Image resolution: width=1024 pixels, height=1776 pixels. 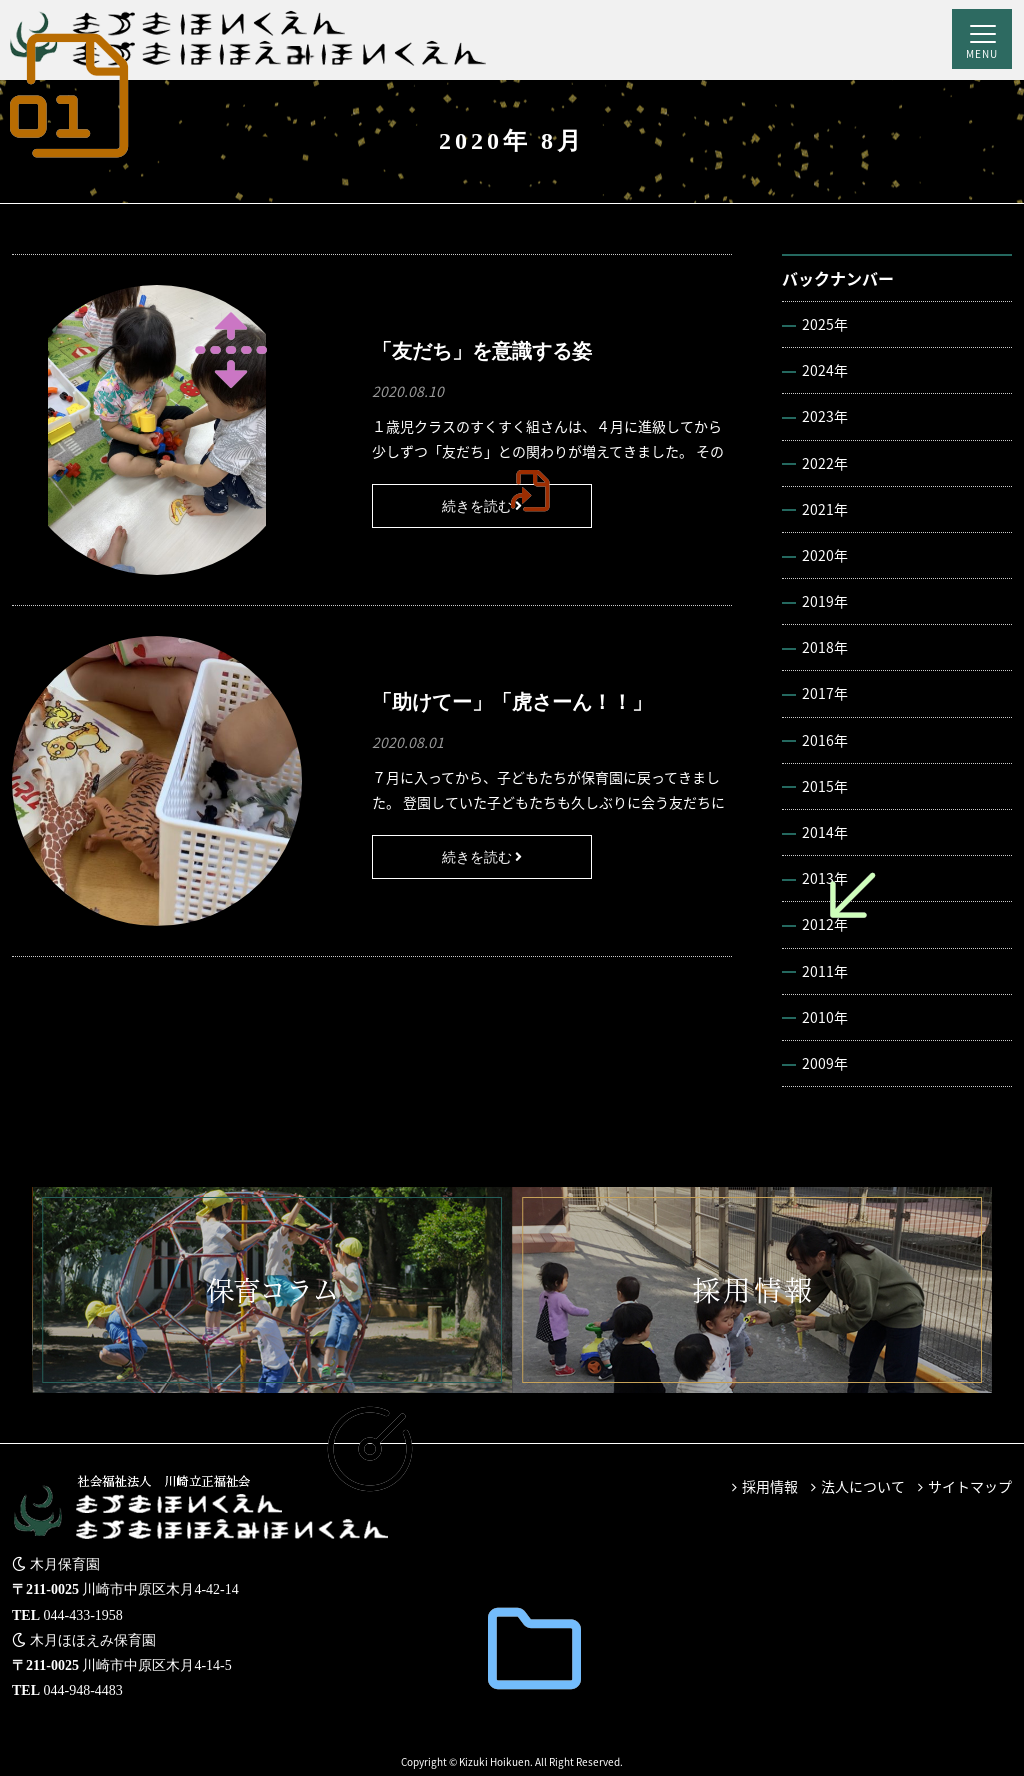 What do you see at coordinates (231, 350) in the screenshot?
I see `expand collapsed content` at bounding box center [231, 350].